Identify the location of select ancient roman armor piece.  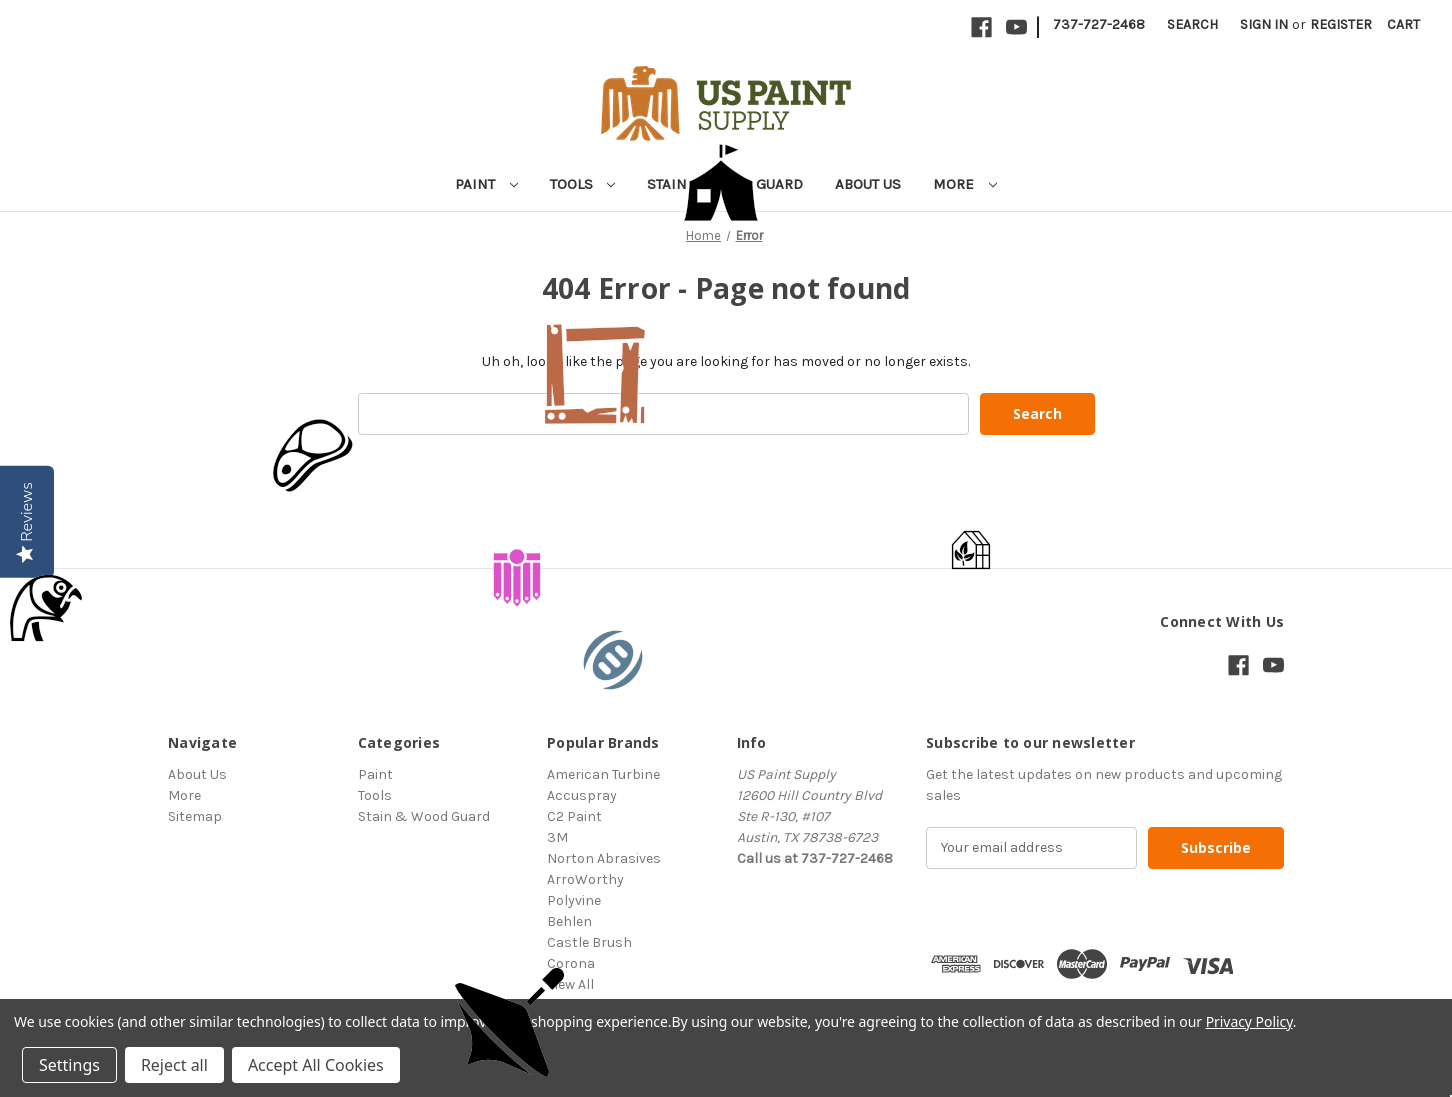
(517, 578).